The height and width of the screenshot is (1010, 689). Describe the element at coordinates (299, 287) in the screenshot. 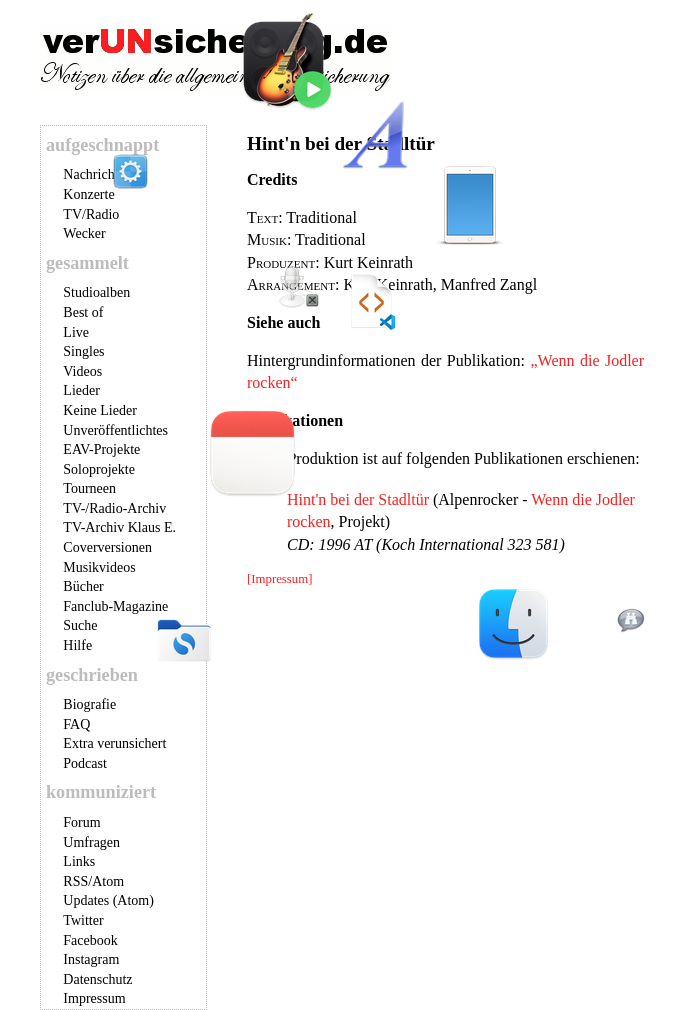

I see `microphone is muted` at that location.